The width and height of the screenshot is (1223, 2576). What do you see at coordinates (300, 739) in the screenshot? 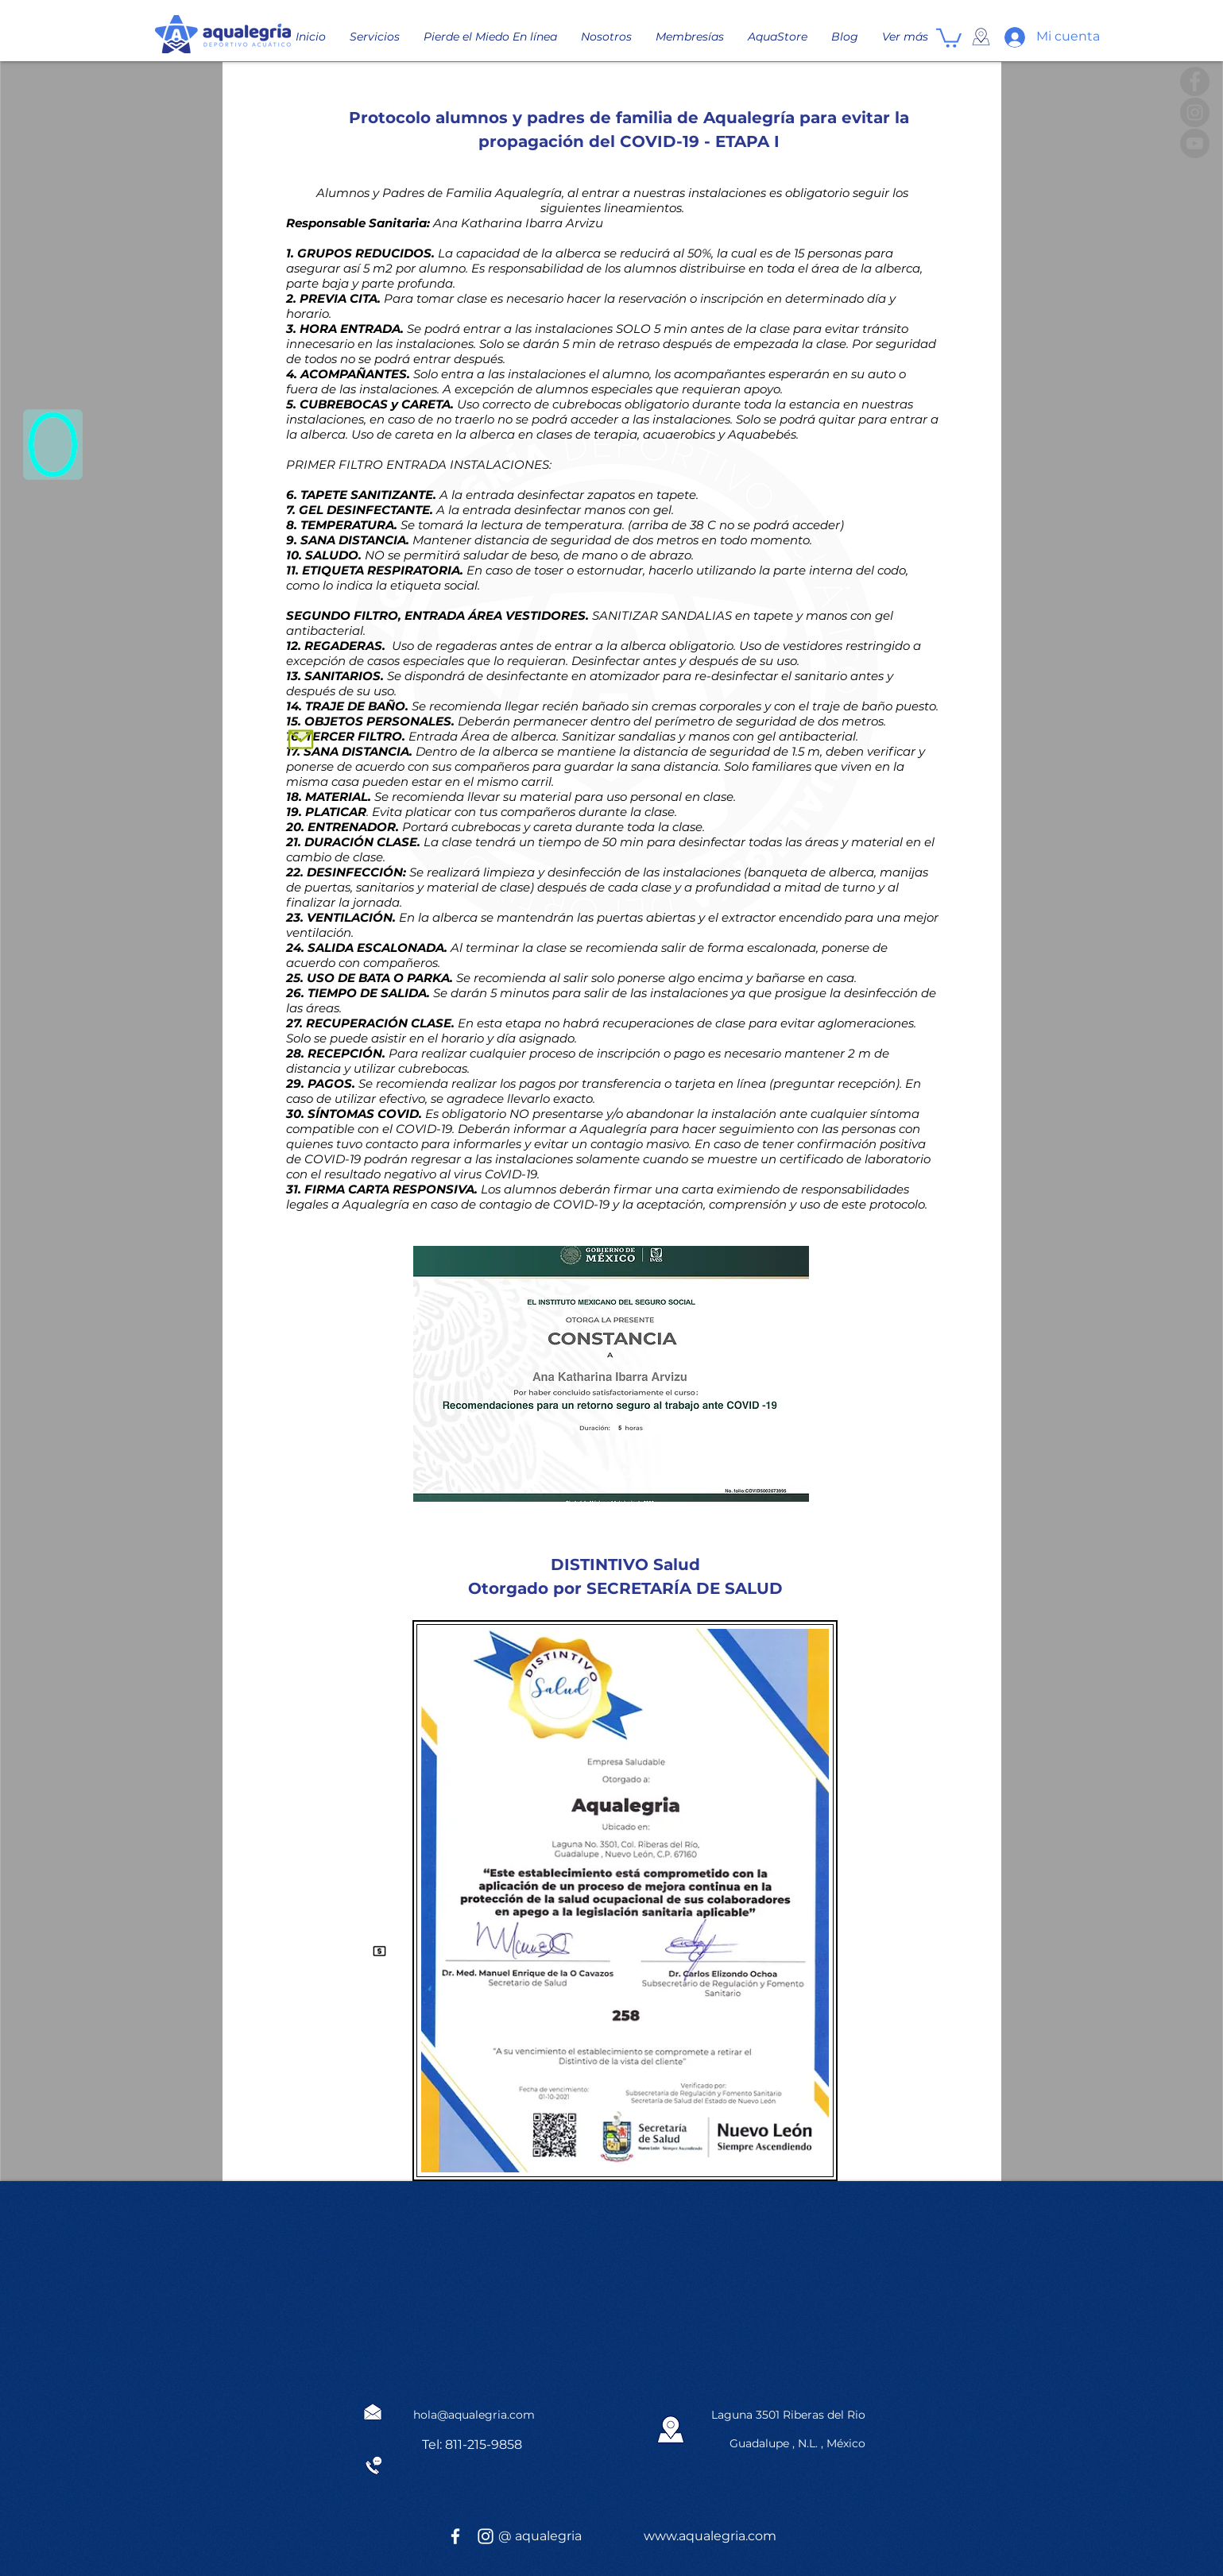
I see `open your inbox or email` at bounding box center [300, 739].